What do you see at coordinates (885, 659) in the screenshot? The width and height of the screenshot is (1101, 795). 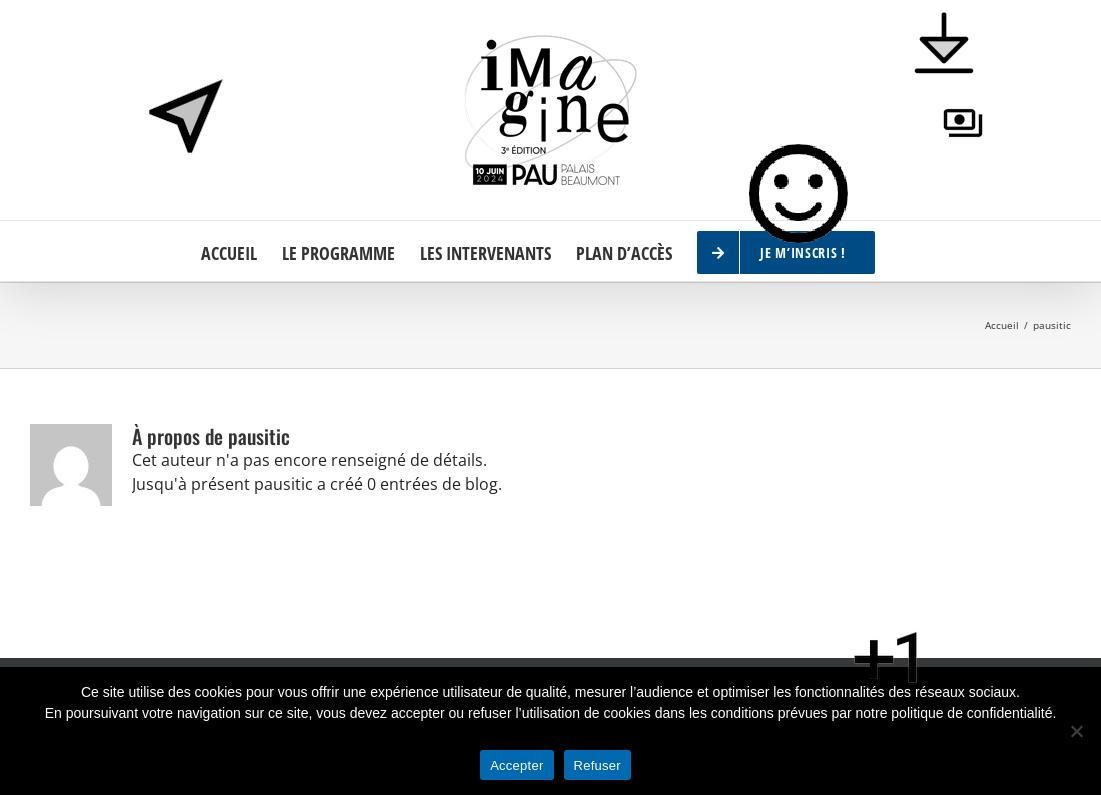 I see `increase exposure by one stop` at bounding box center [885, 659].